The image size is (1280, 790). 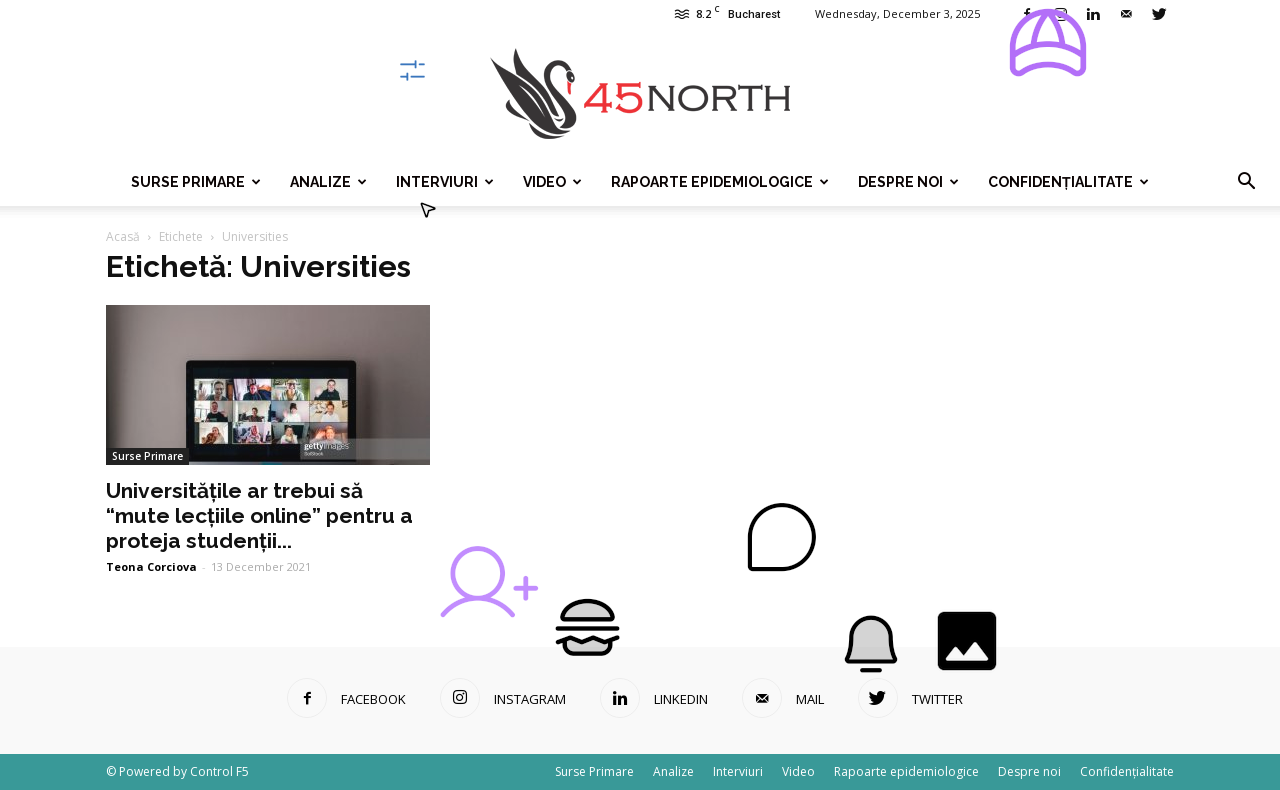 What do you see at coordinates (486, 585) in the screenshot?
I see `add a new contact or friend` at bounding box center [486, 585].